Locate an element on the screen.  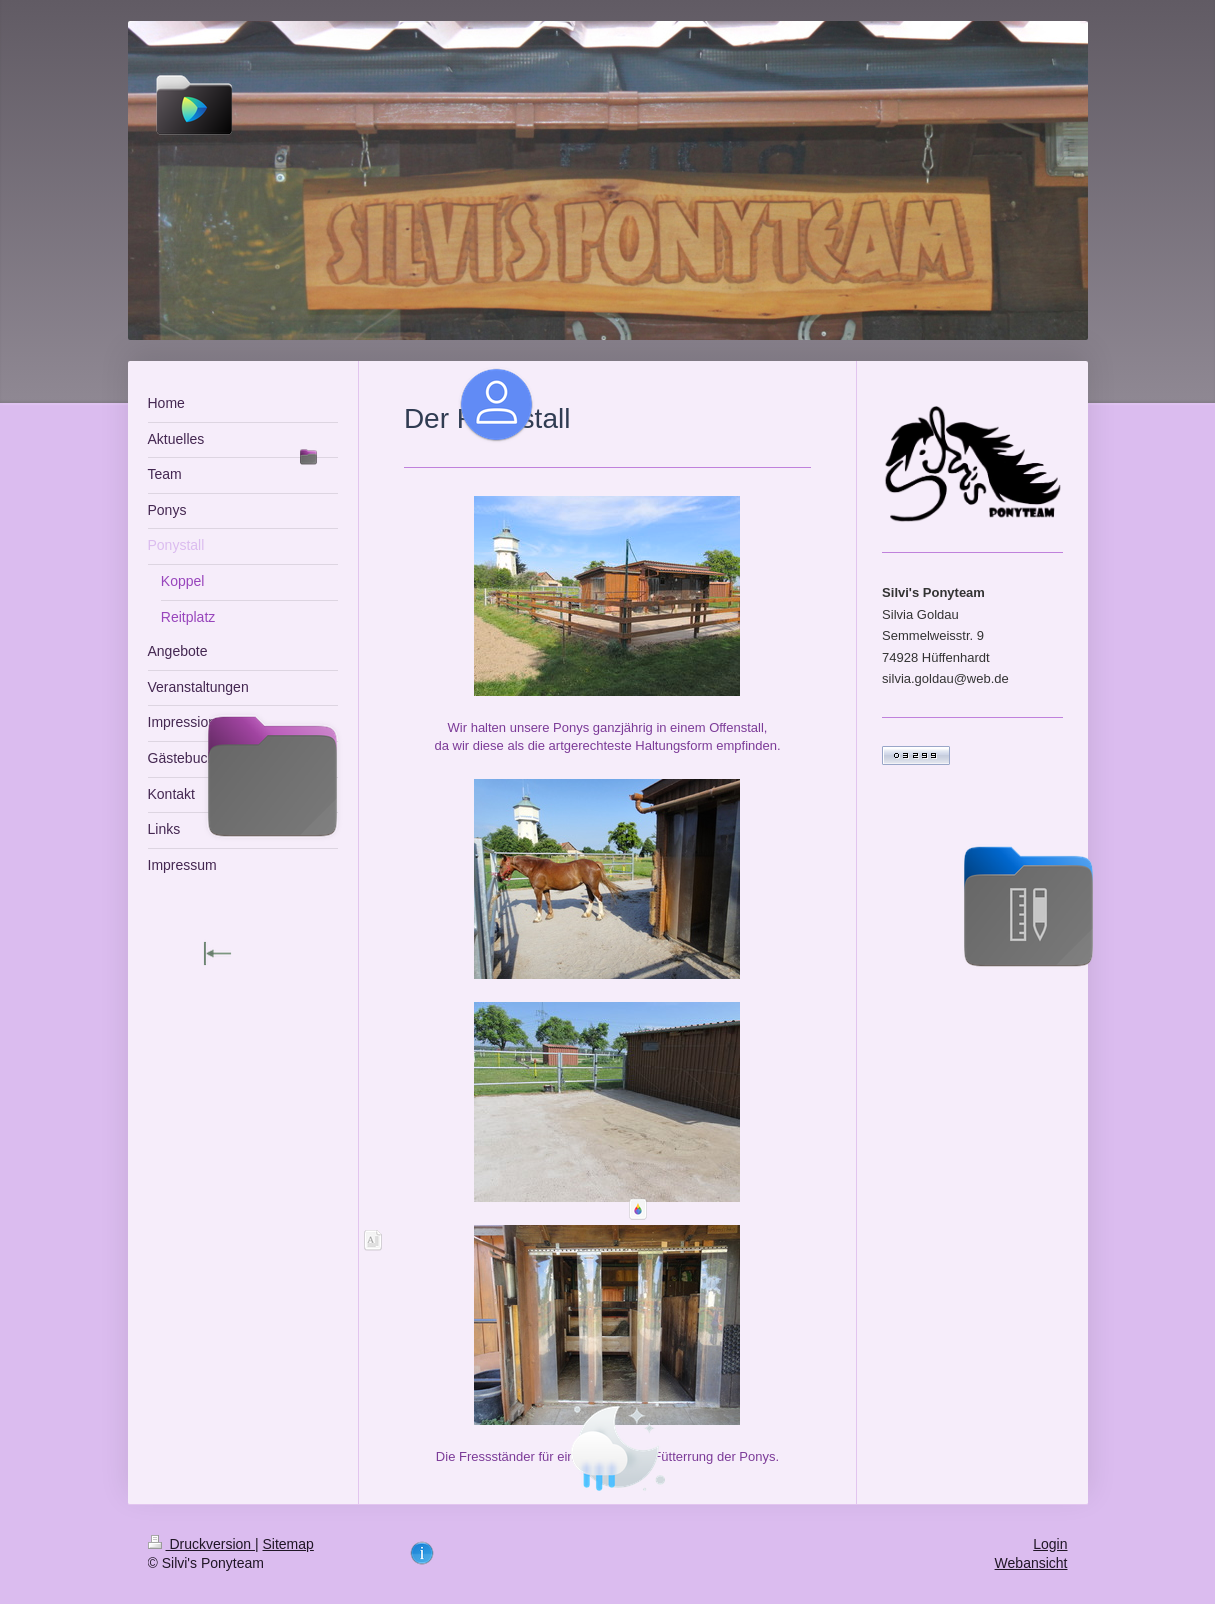
access help or about information is located at coordinates (422, 1553).